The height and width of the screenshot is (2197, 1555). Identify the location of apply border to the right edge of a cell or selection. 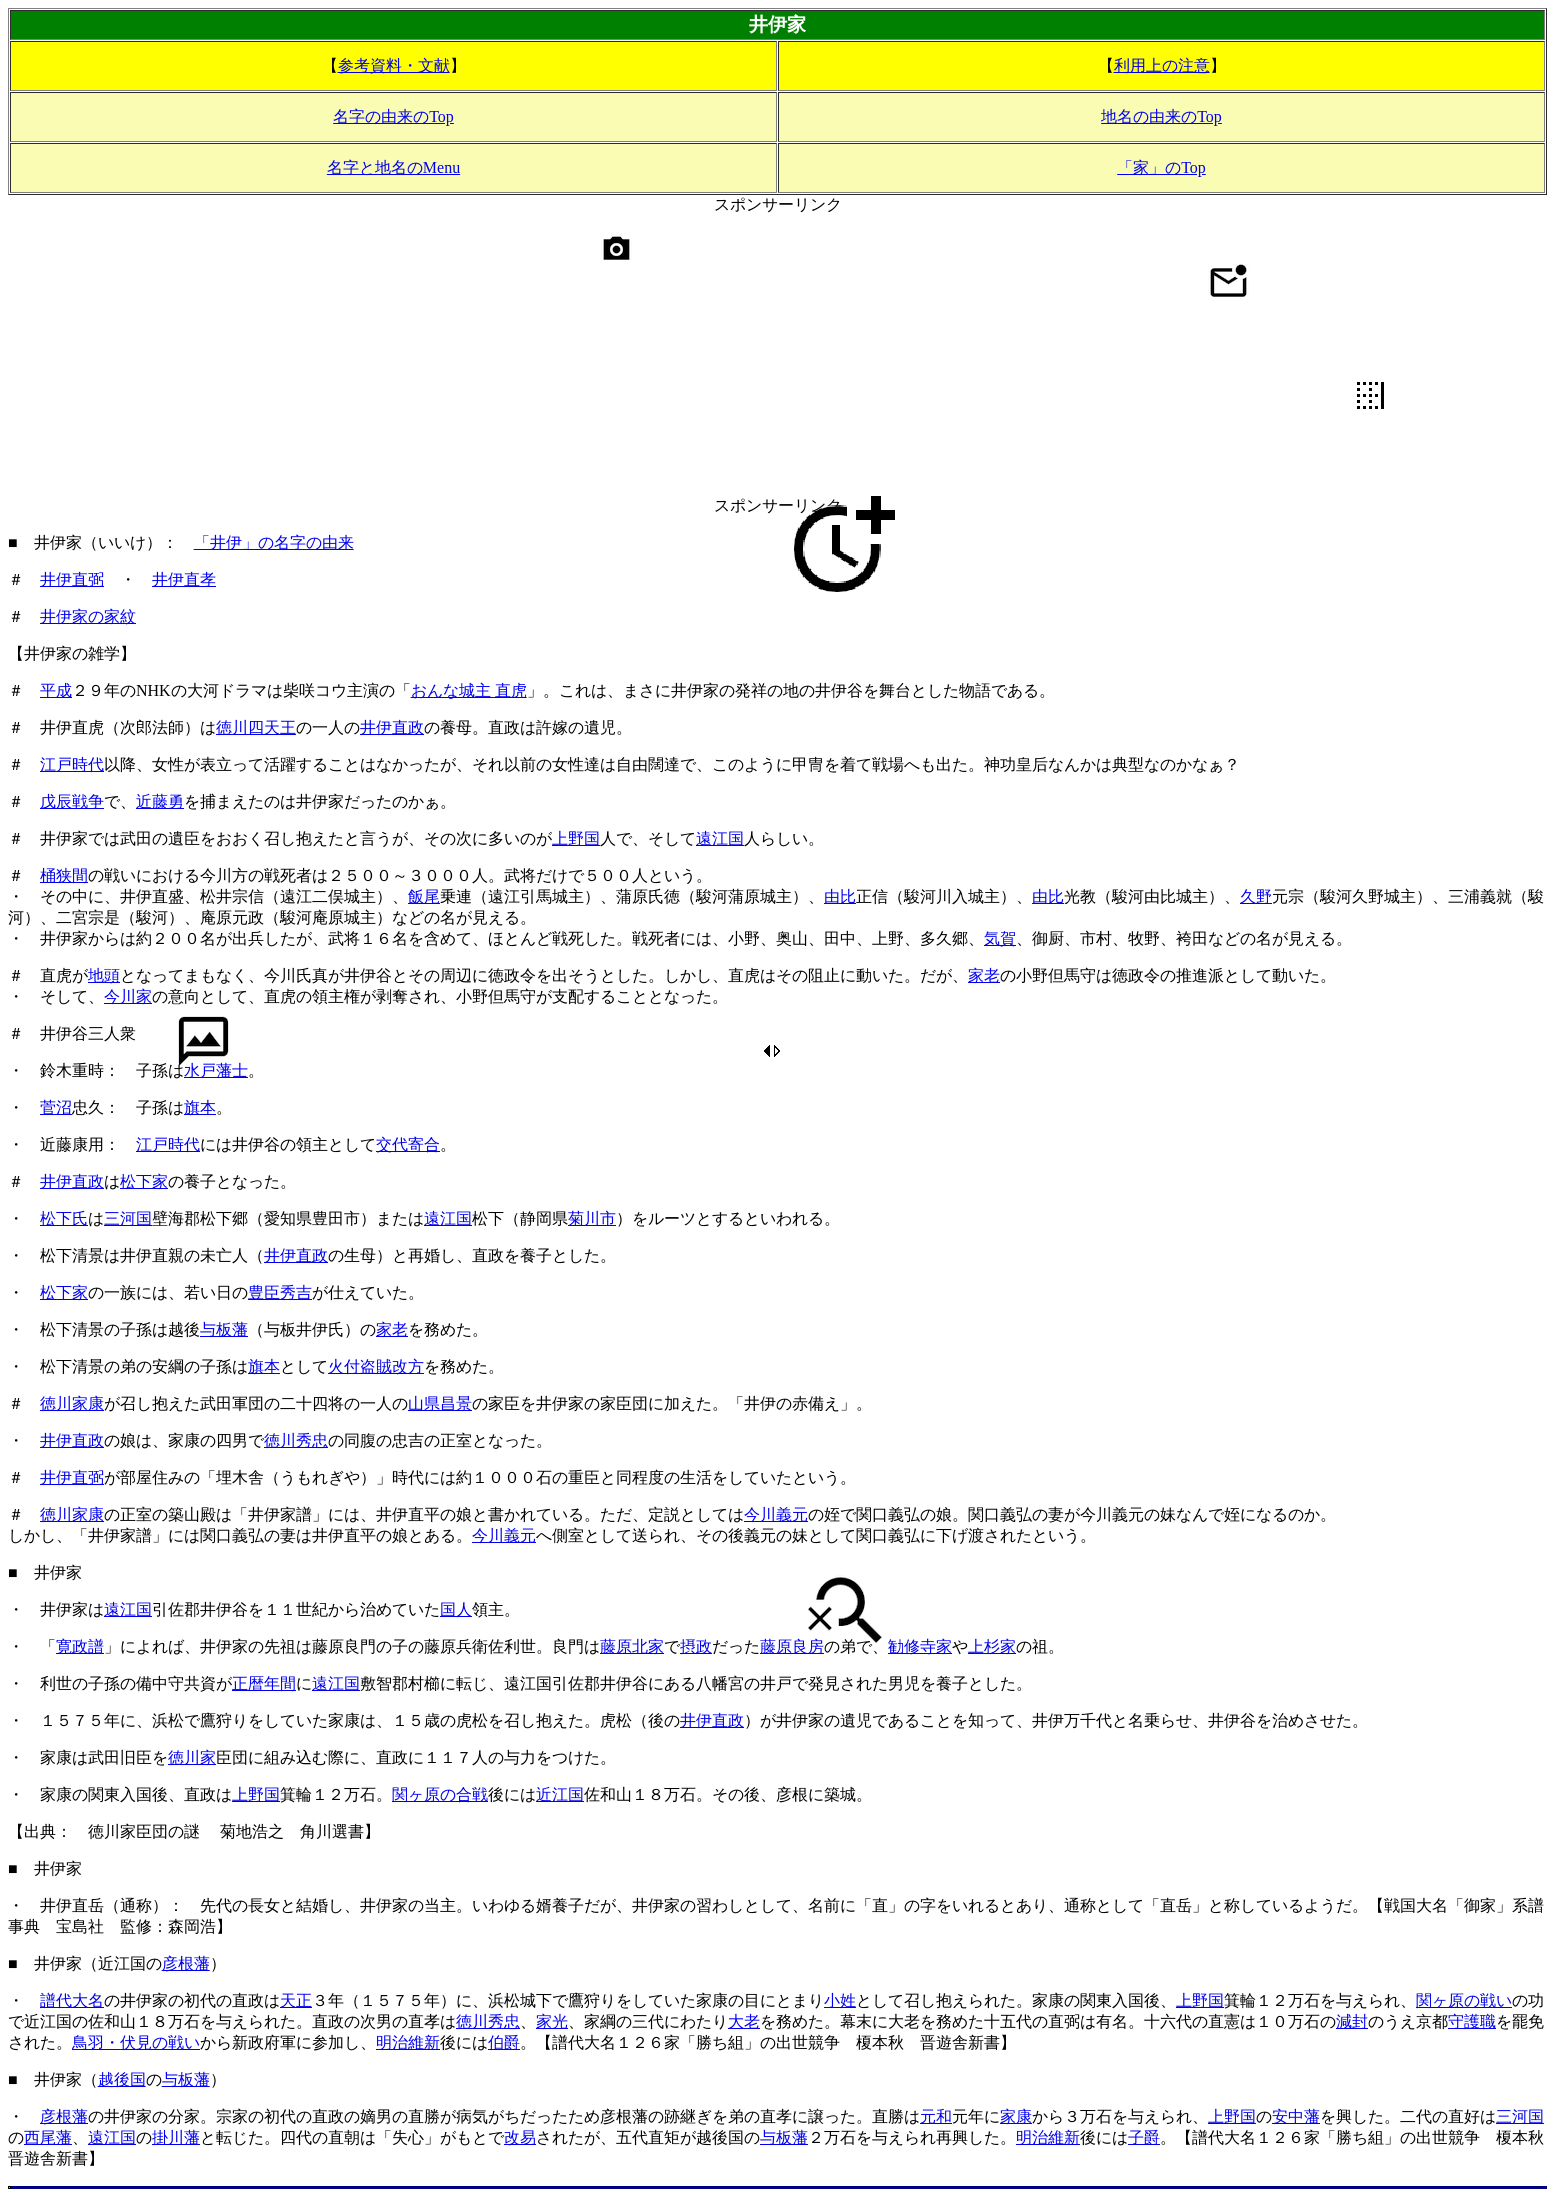
(1370, 395).